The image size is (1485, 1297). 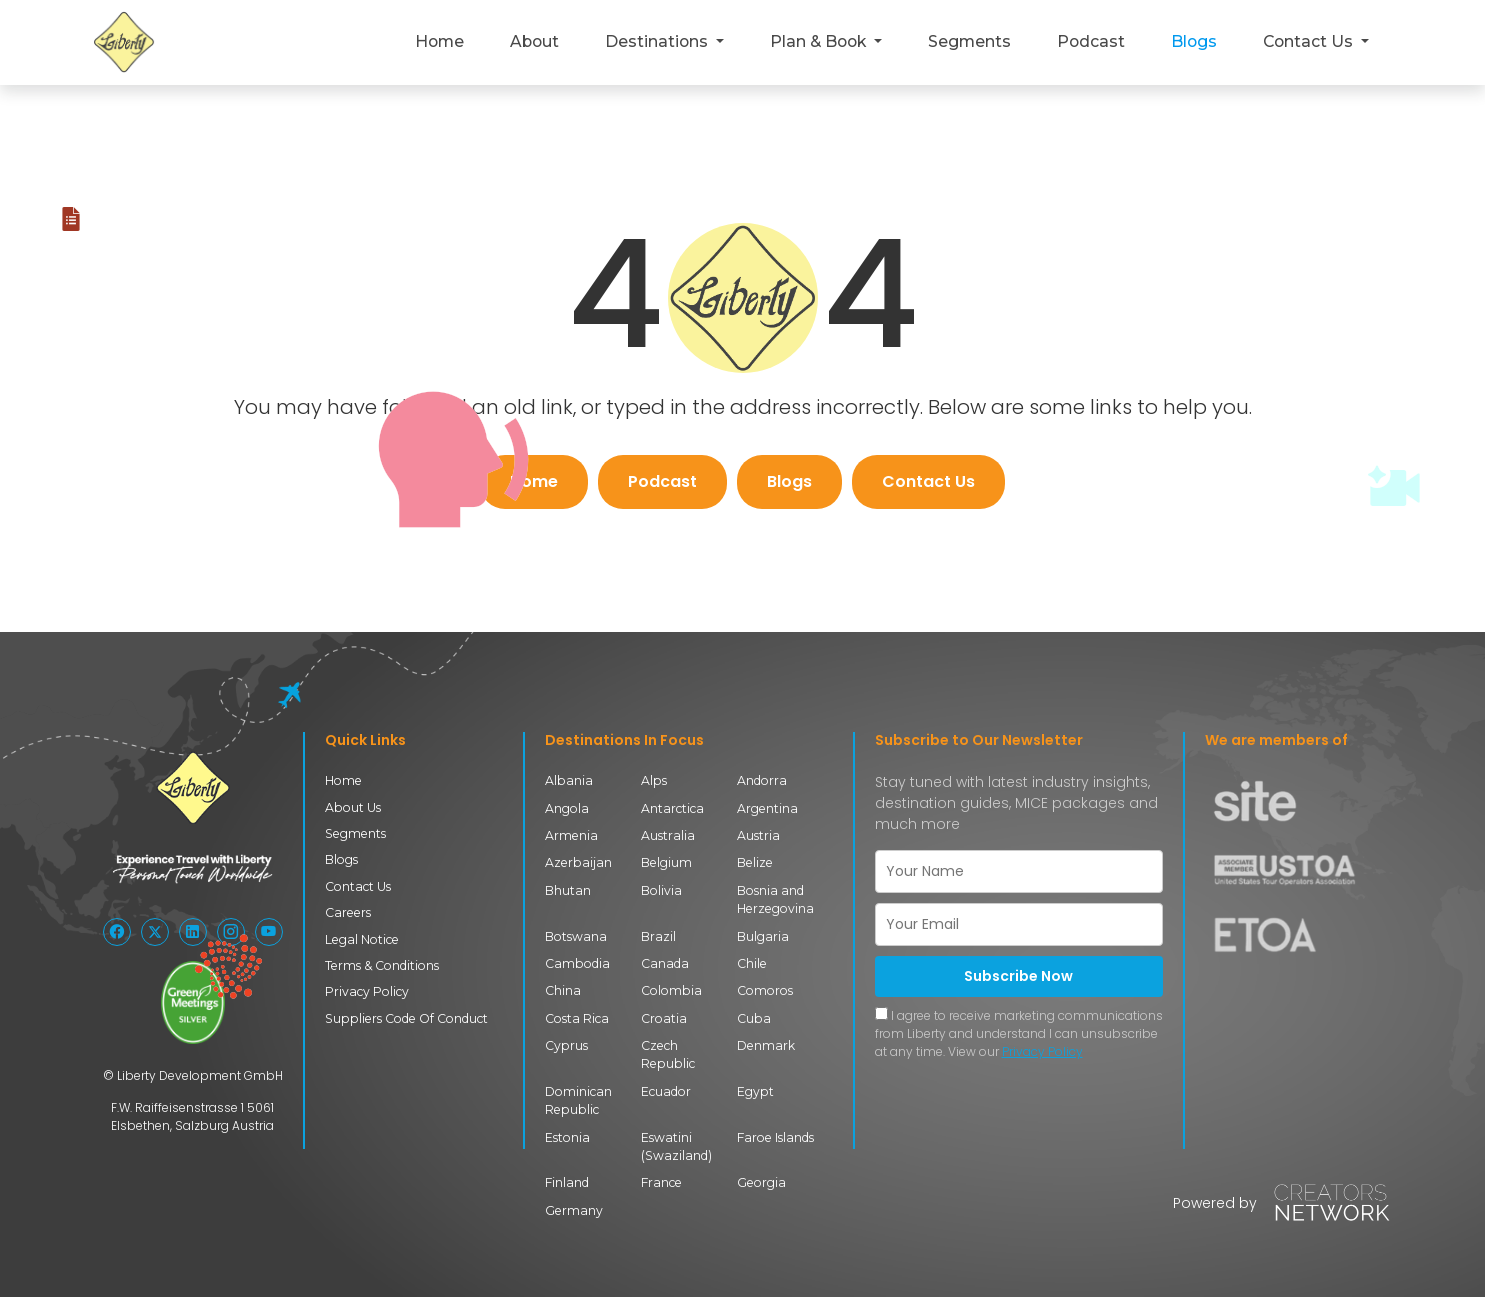 What do you see at coordinates (228, 966) in the screenshot?
I see `IOTA cryptocurrency logo` at bounding box center [228, 966].